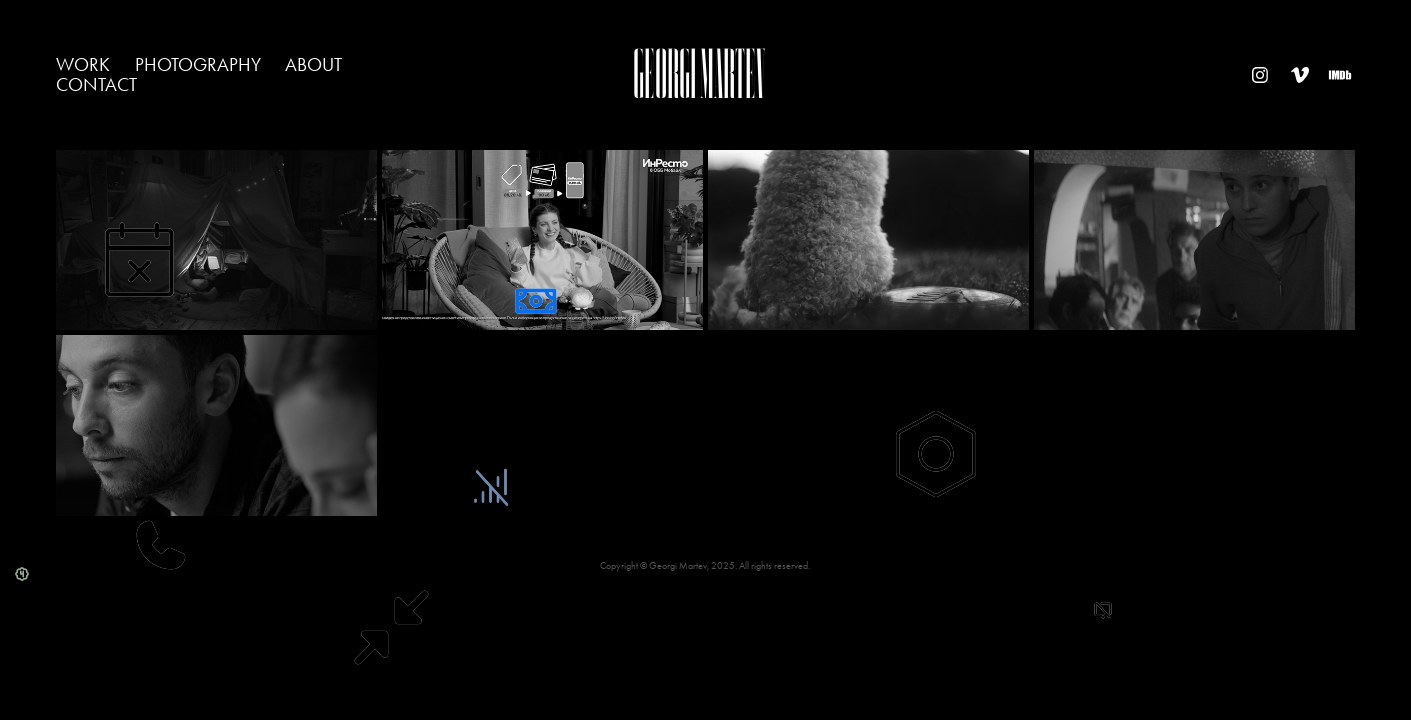 This screenshot has height=720, width=1411. Describe the element at coordinates (536, 301) in the screenshot. I see `view account balance or funds` at that location.